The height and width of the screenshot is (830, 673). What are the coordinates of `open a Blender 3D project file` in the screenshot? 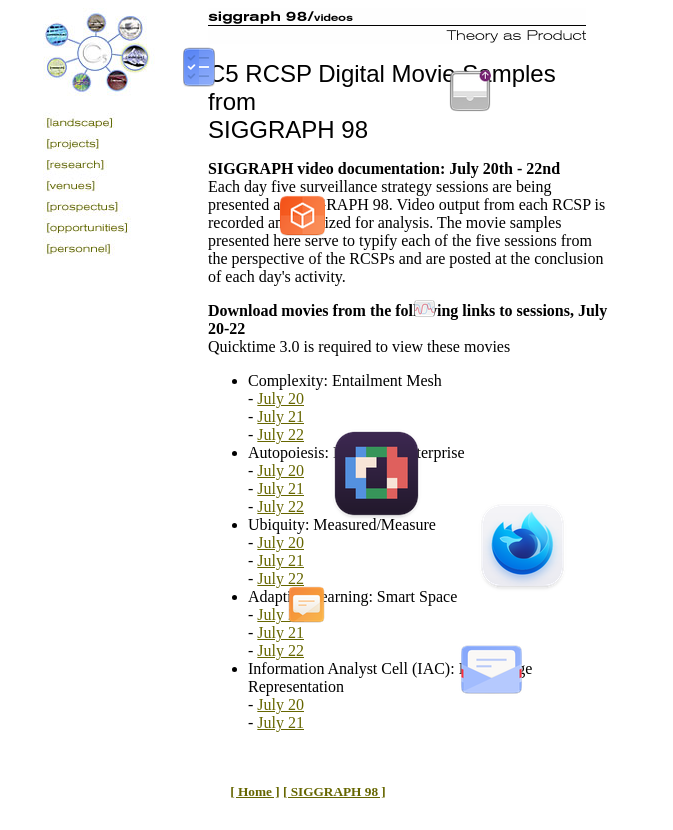 It's located at (302, 214).